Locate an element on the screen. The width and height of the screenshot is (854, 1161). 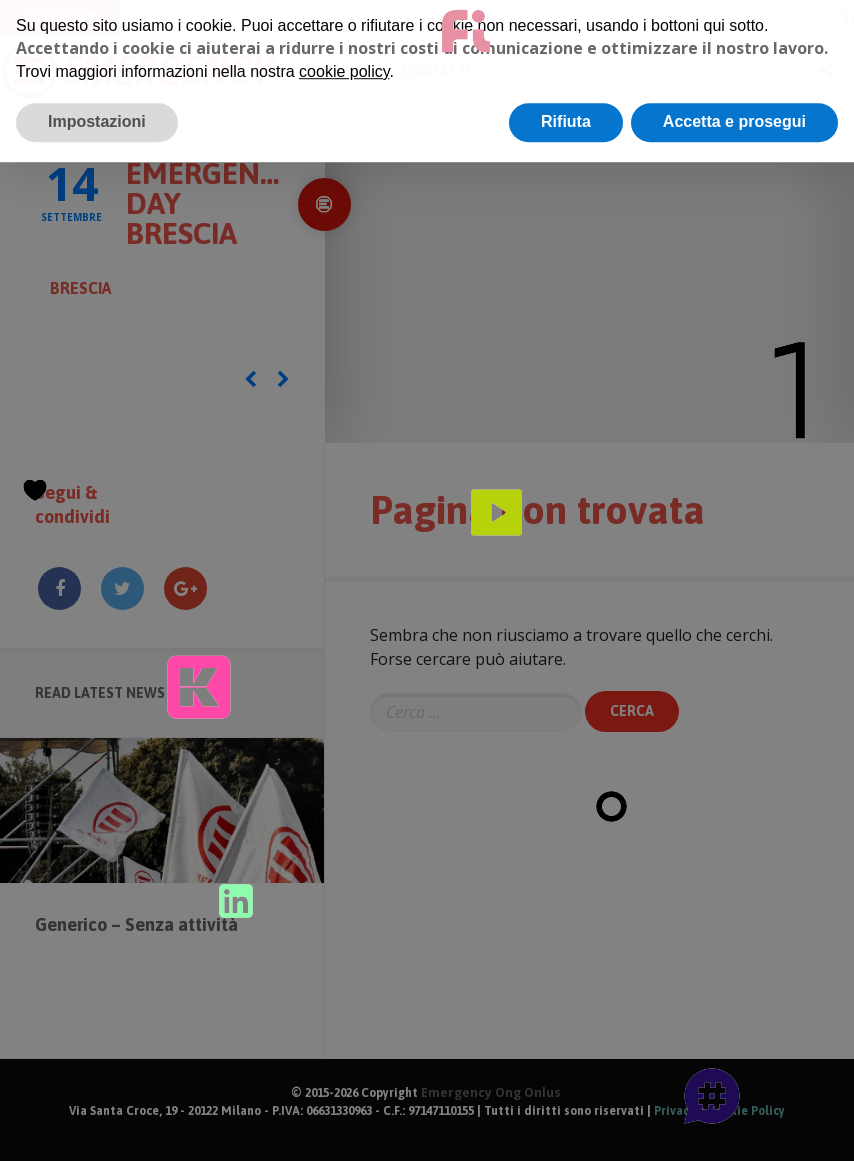
add to favorites is located at coordinates (35, 490).